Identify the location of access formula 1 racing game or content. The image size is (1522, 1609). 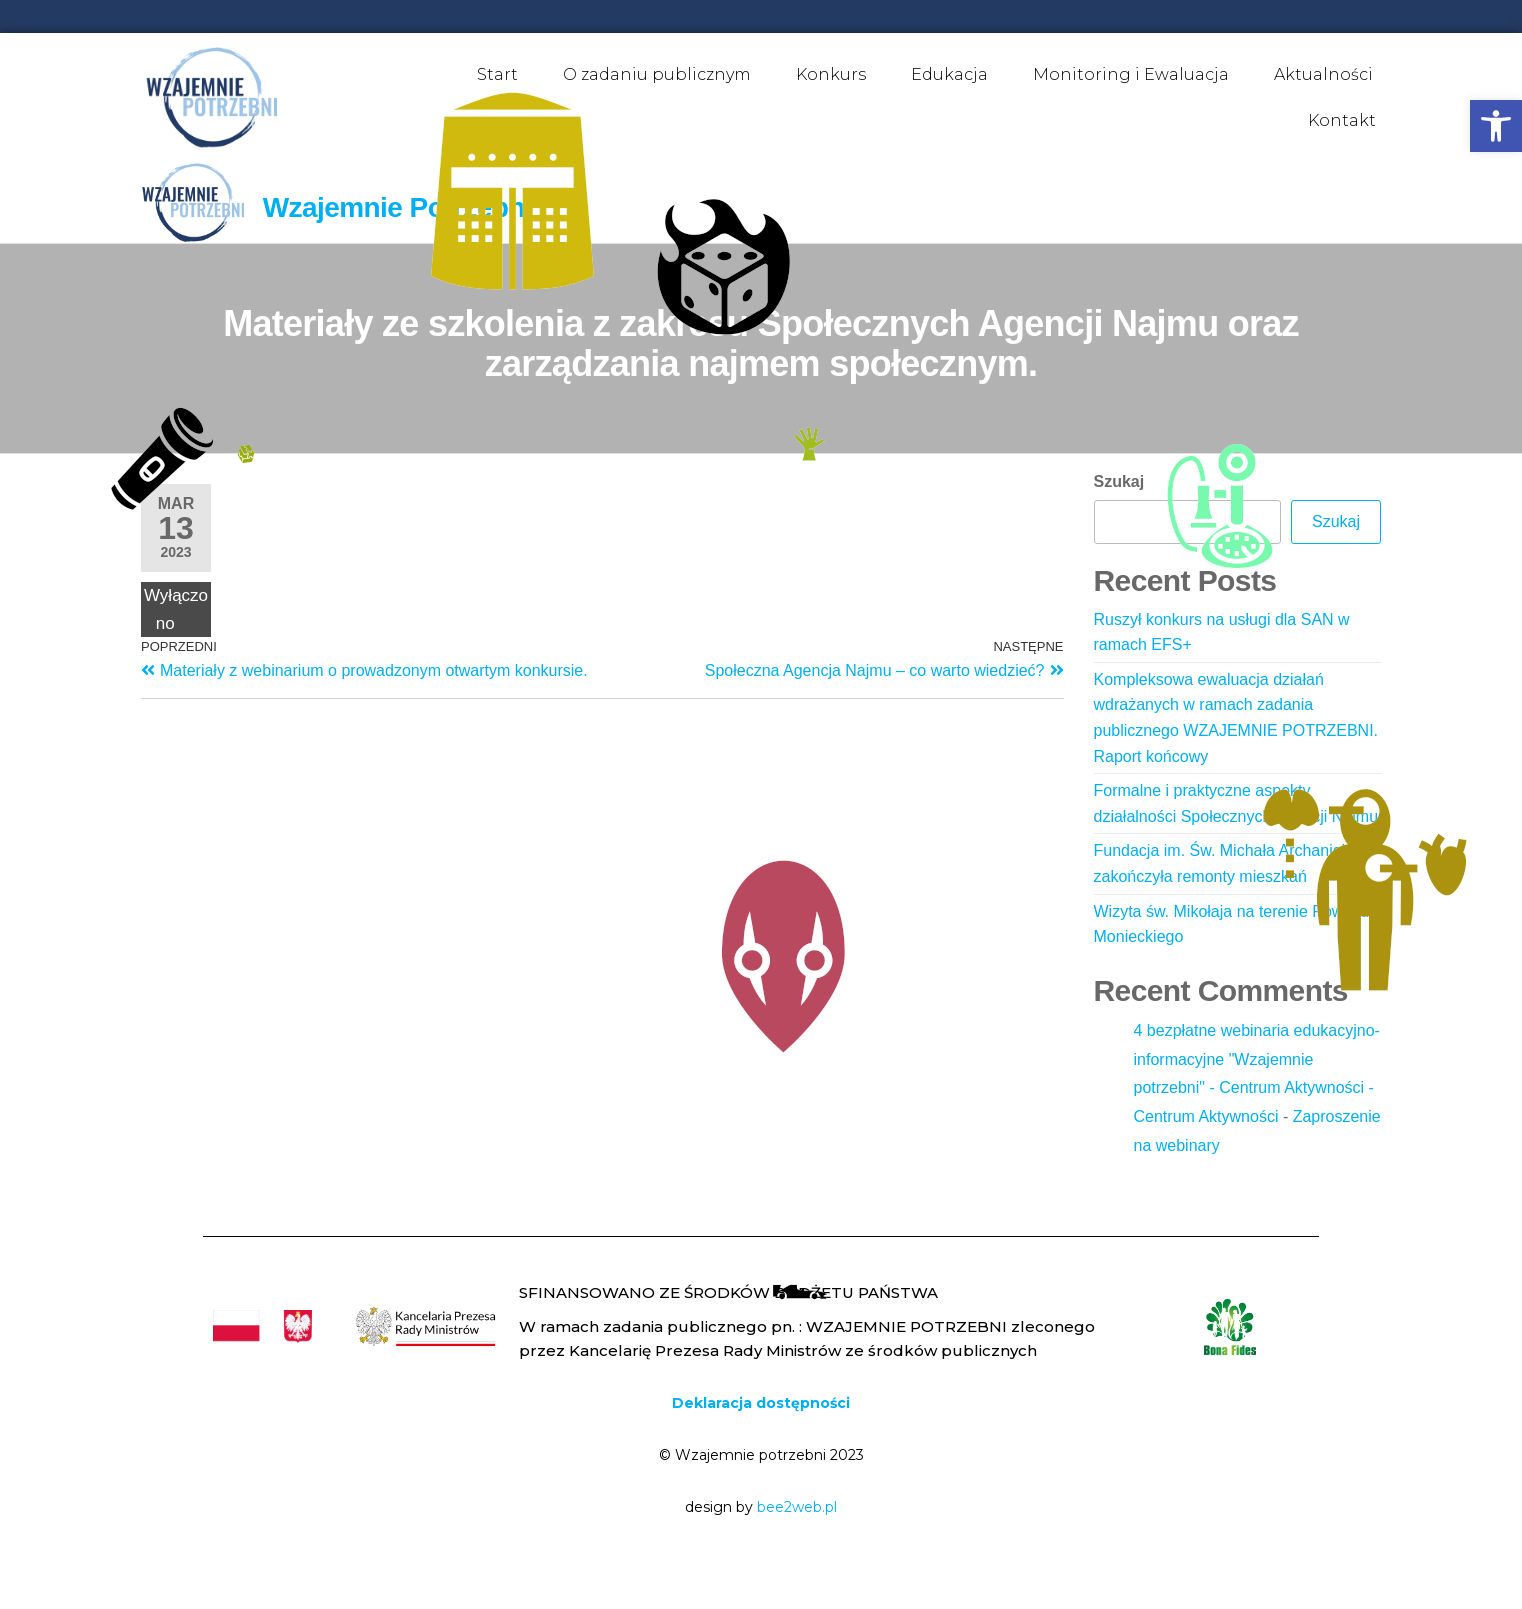
(800, 1292).